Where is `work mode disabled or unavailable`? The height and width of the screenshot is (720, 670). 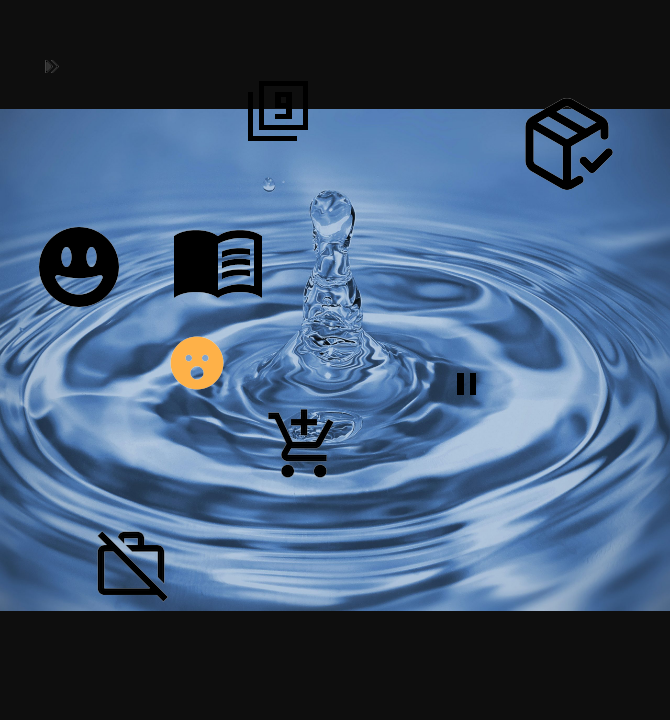
work mode disabled or unavailable is located at coordinates (131, 565).